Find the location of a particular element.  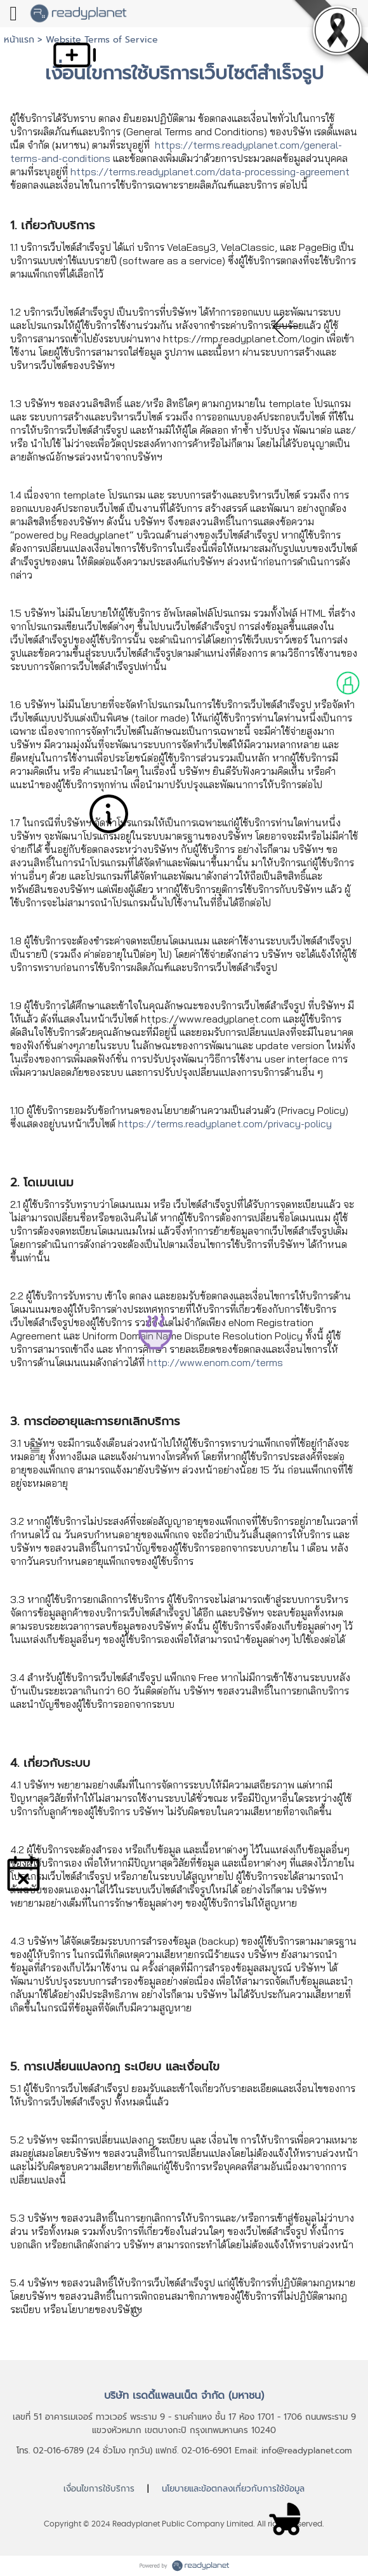

indicates child-friendly or family-friendly location is located at coordinates (286, 2519).